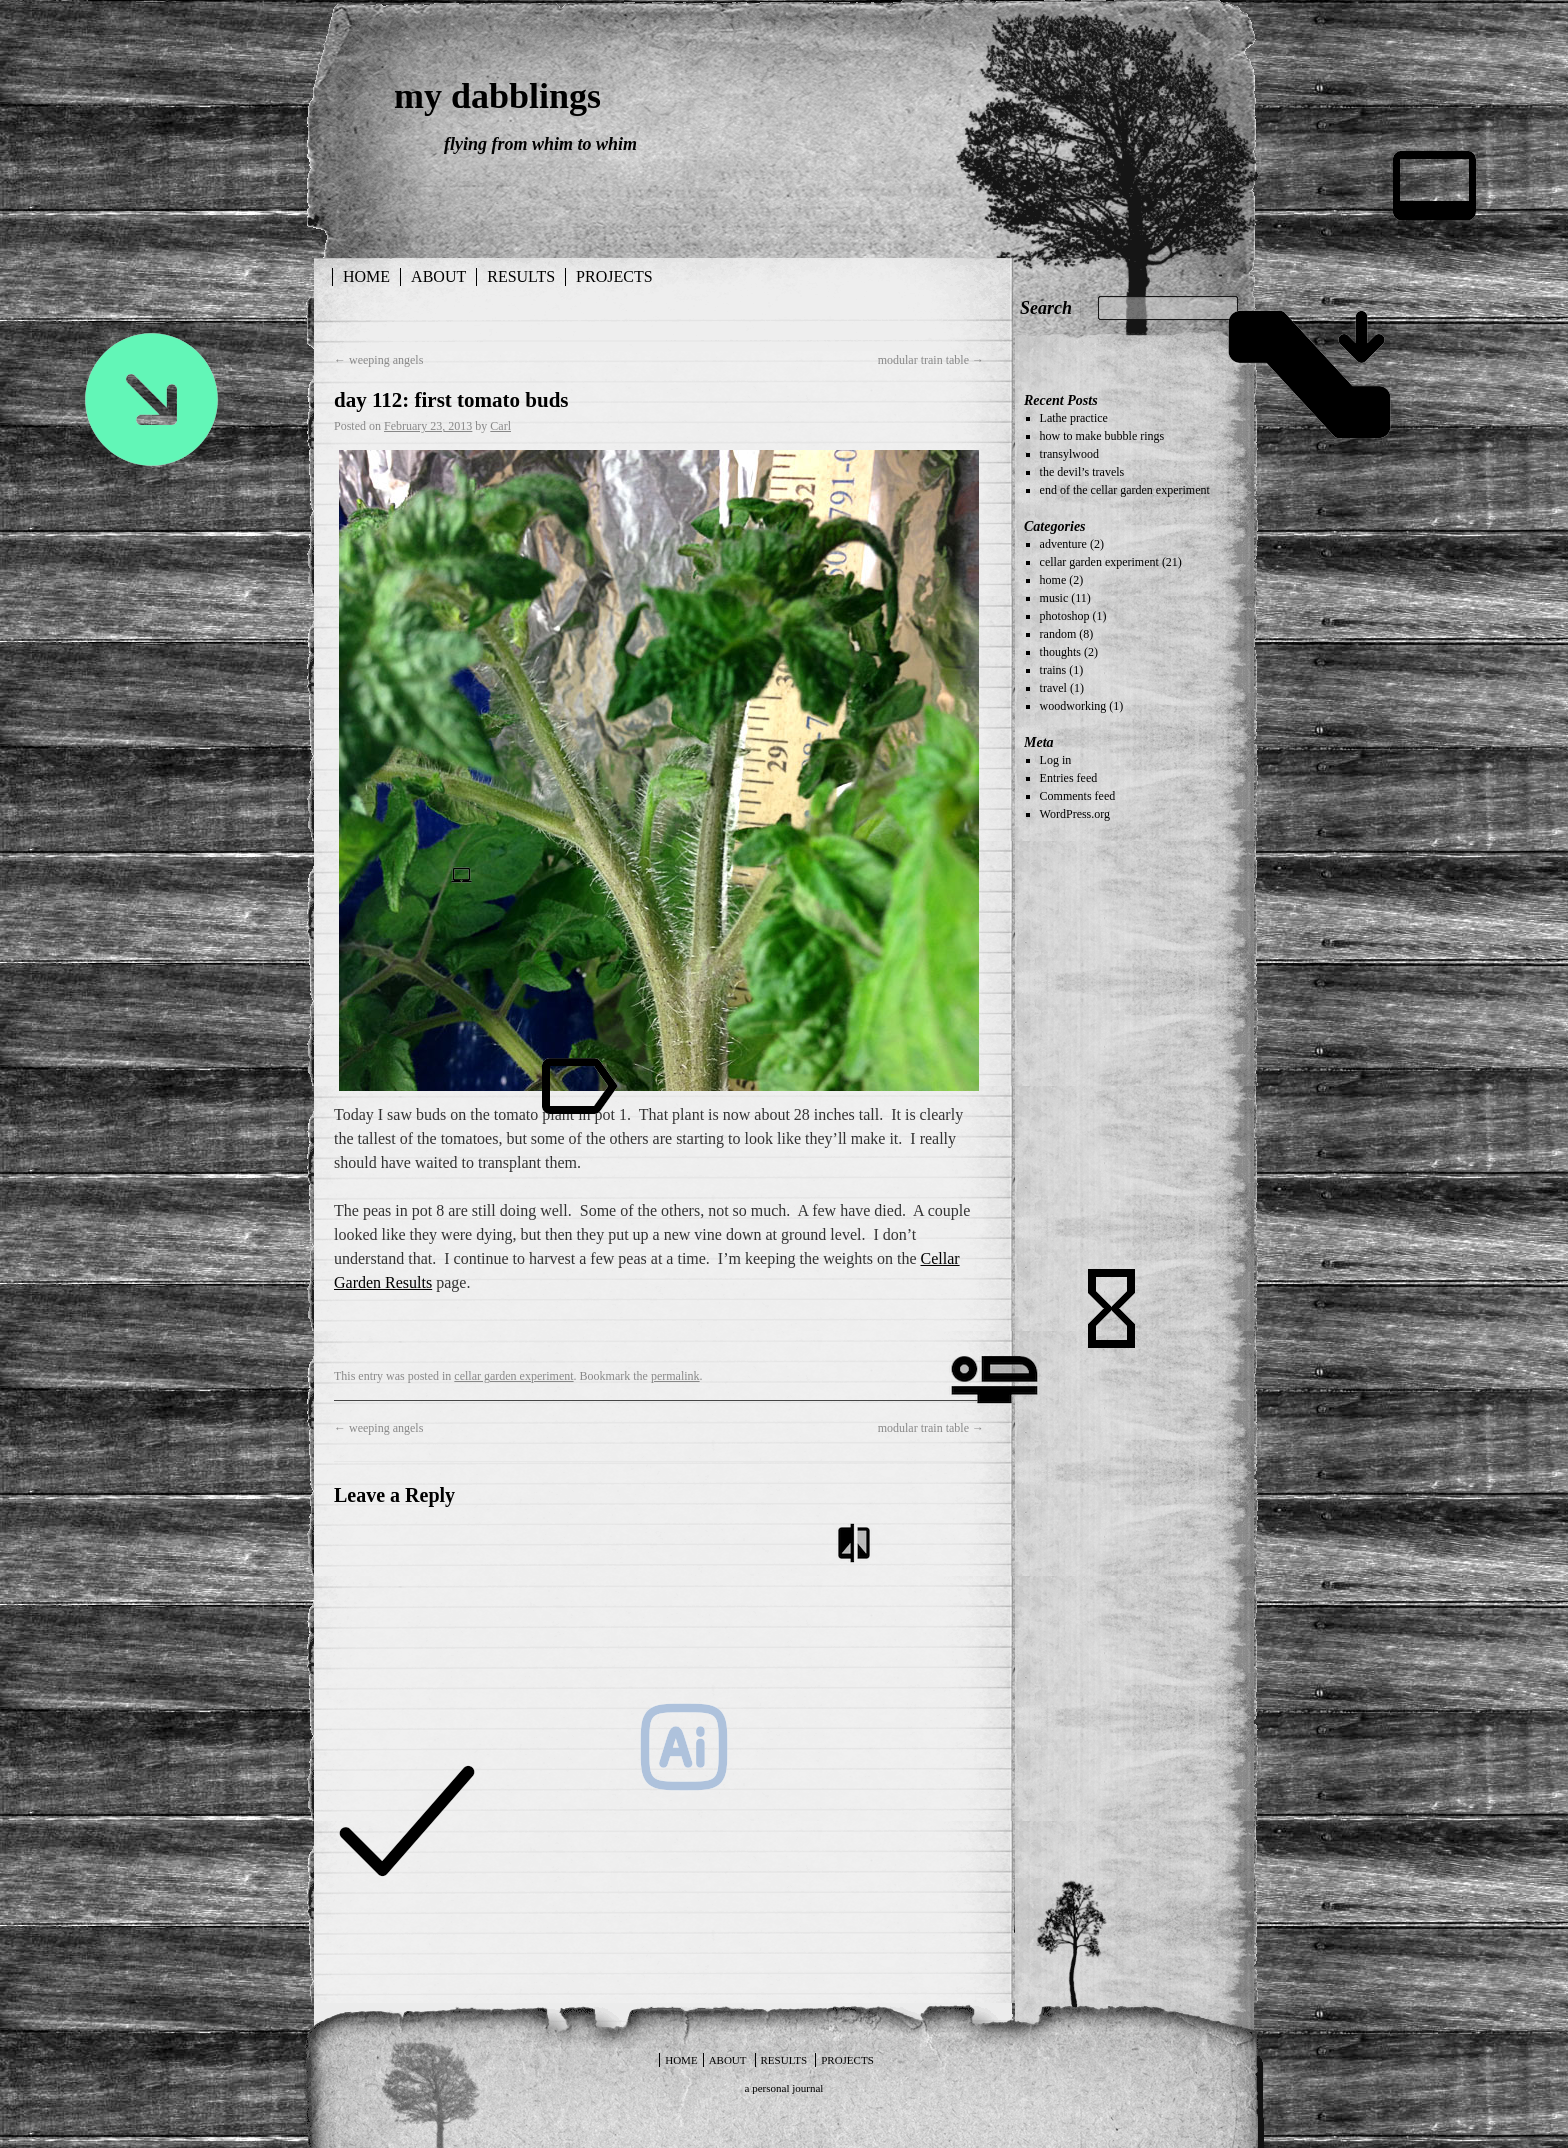 The image size is (1568, 2148). I want to click on access mac or laptop-specific settings, so click(461, 875).